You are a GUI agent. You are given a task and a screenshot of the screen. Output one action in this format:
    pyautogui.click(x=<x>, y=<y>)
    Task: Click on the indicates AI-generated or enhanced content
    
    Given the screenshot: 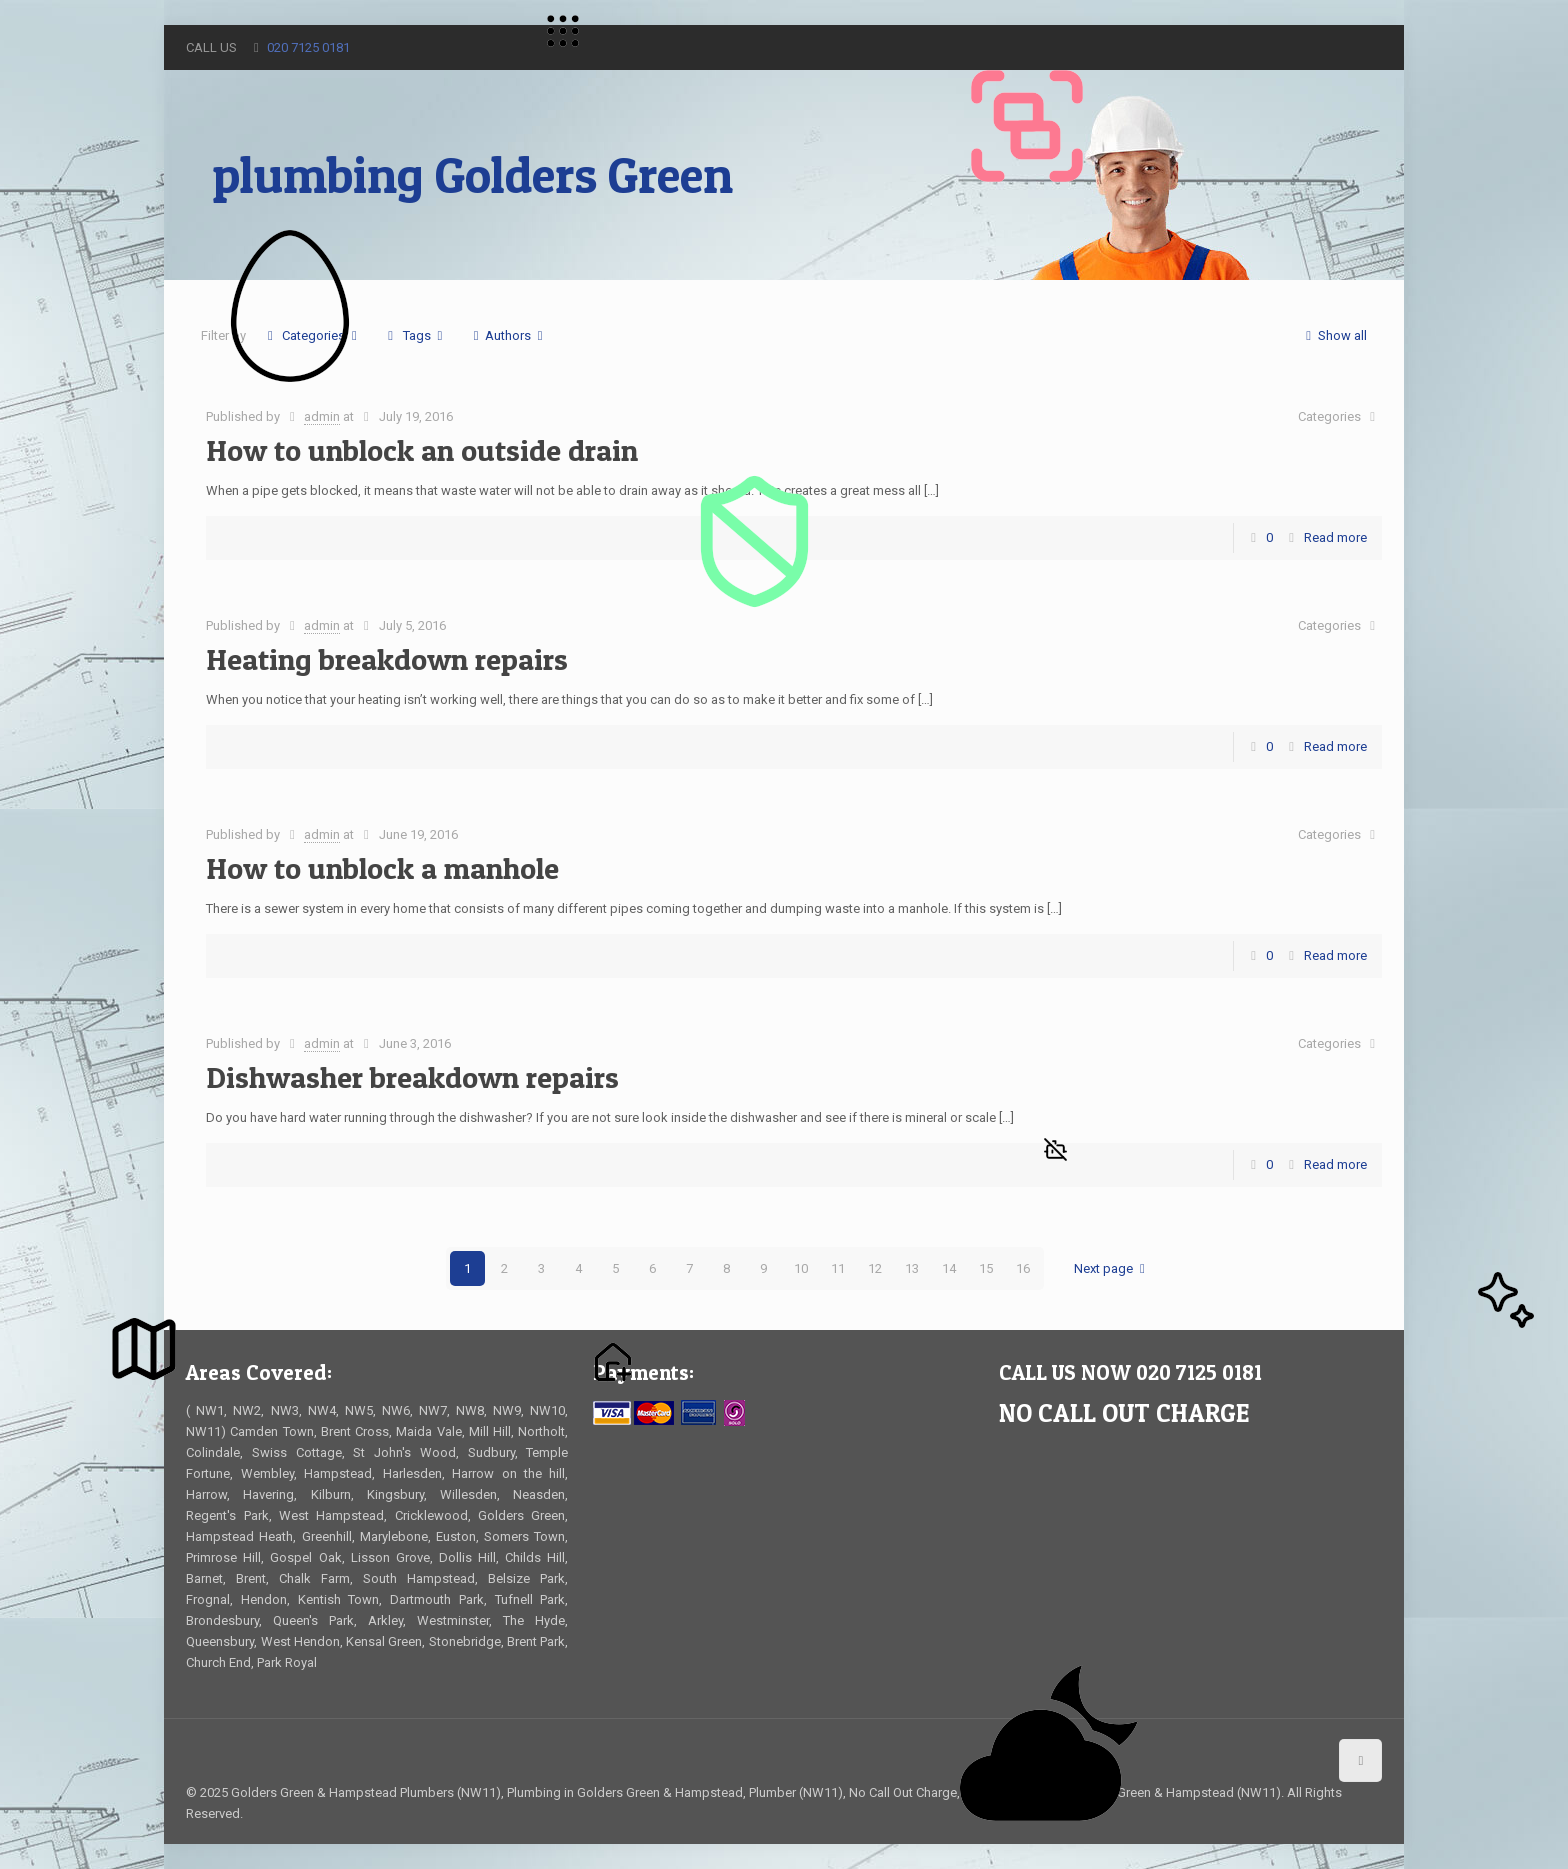 What is the action you would take?
    pyautogui.click(x=1506, y=1300)
    